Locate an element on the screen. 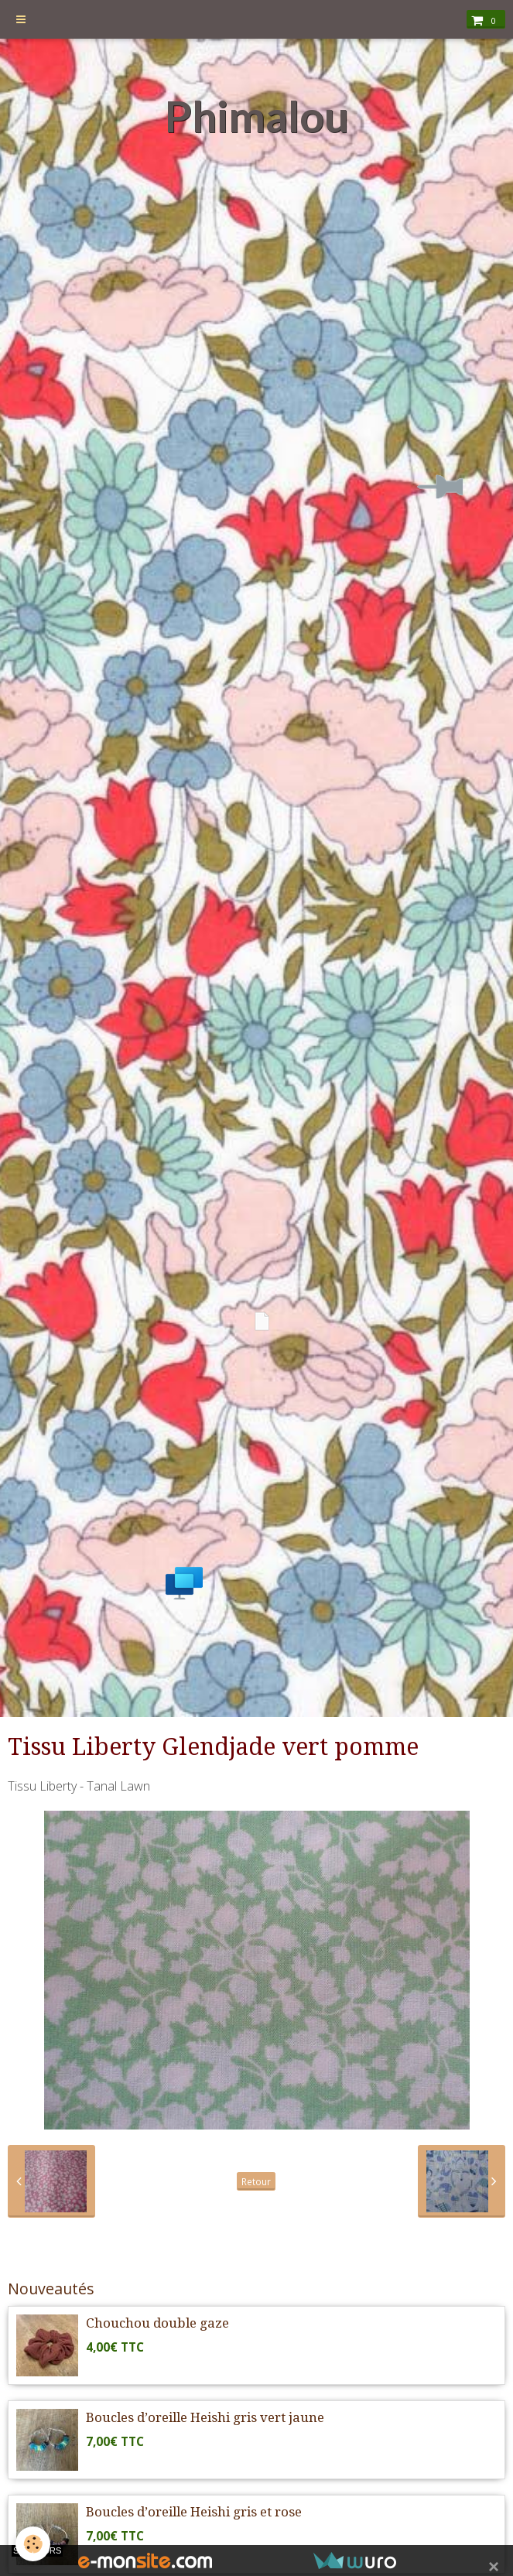  pin an item to keep it visible is located at coordinates (439, 488).